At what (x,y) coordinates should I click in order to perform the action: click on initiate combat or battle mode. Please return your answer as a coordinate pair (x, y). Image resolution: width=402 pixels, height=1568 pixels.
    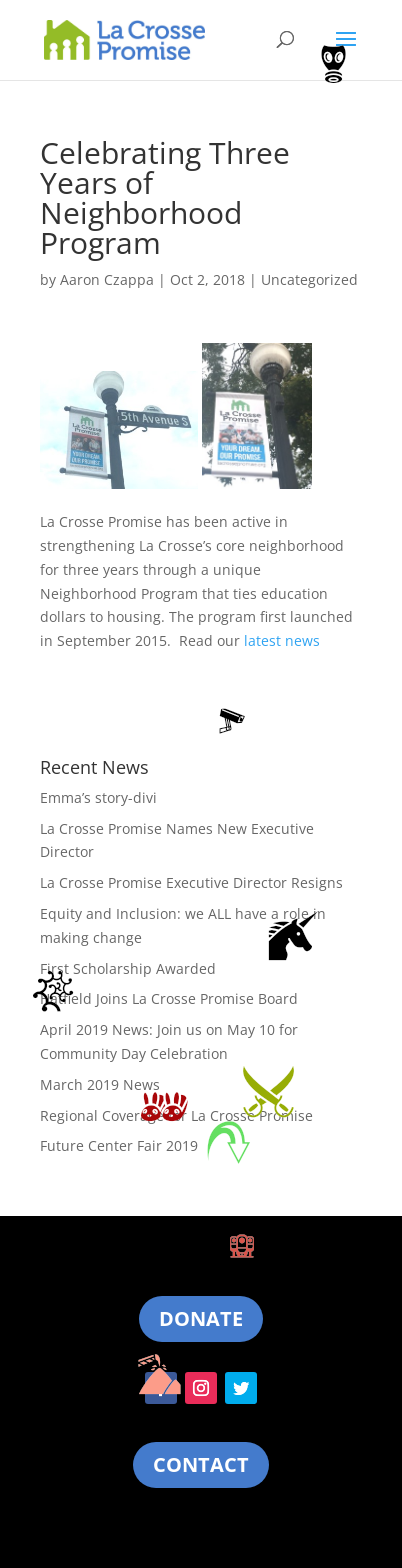
    Looking at the image, I should click on (268, 1091).